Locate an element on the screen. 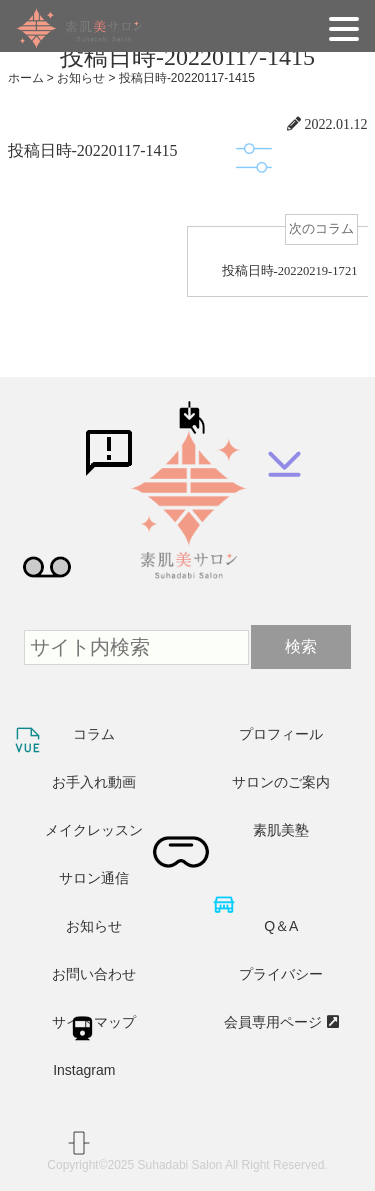 Image resolution: width=375 pixels, height=1191 pixels. access virtual reality or VR settings is located at coordinates (181, 852).